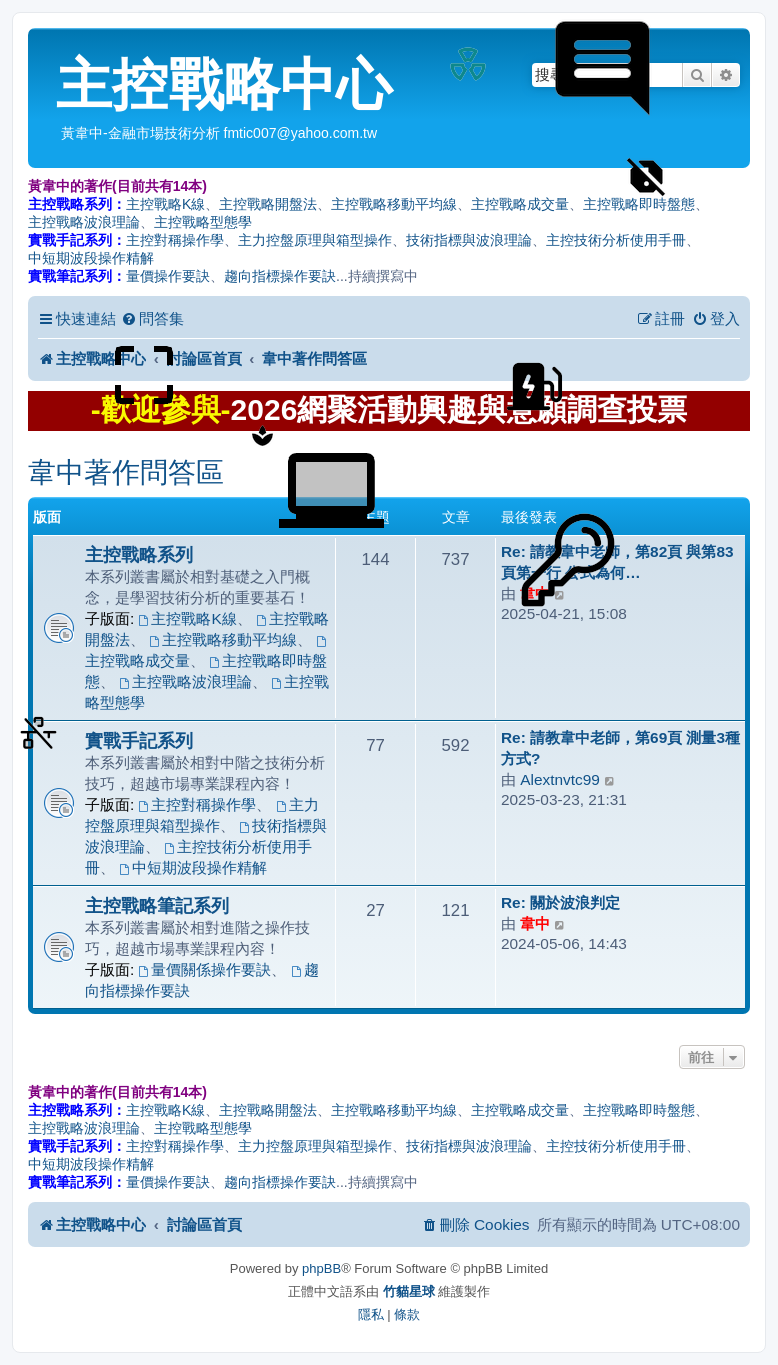  Describe the element at coordinates (144, 375) in the screenshot. I see `scan a QR code or barcode` at that location.